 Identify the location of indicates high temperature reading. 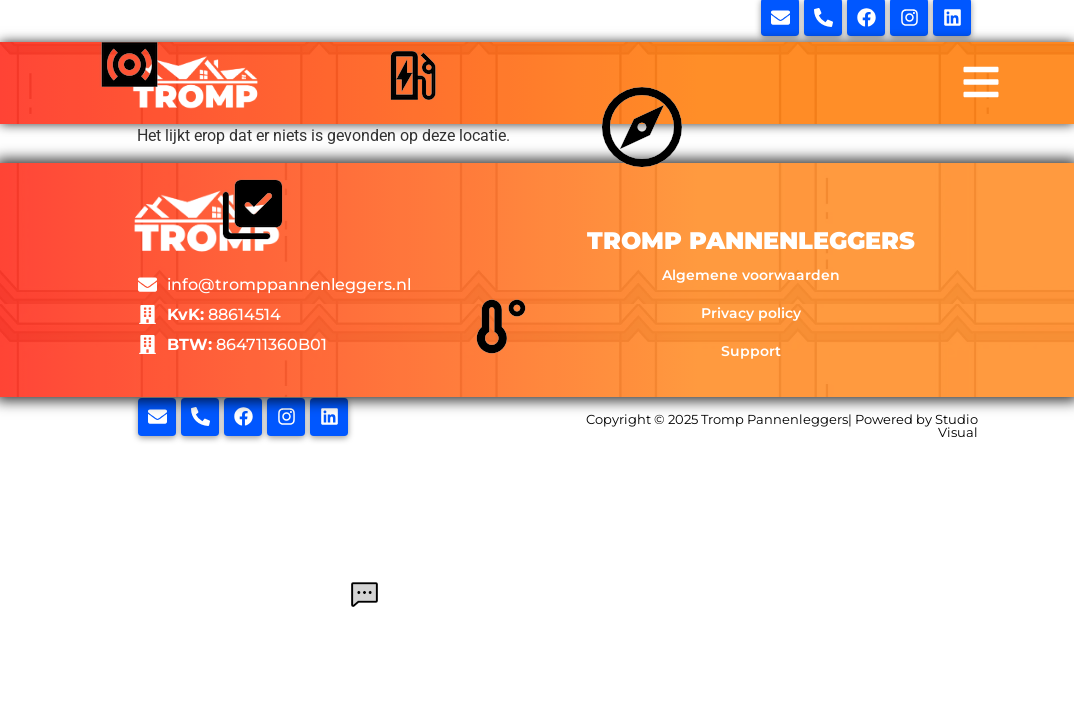
(498, 326).